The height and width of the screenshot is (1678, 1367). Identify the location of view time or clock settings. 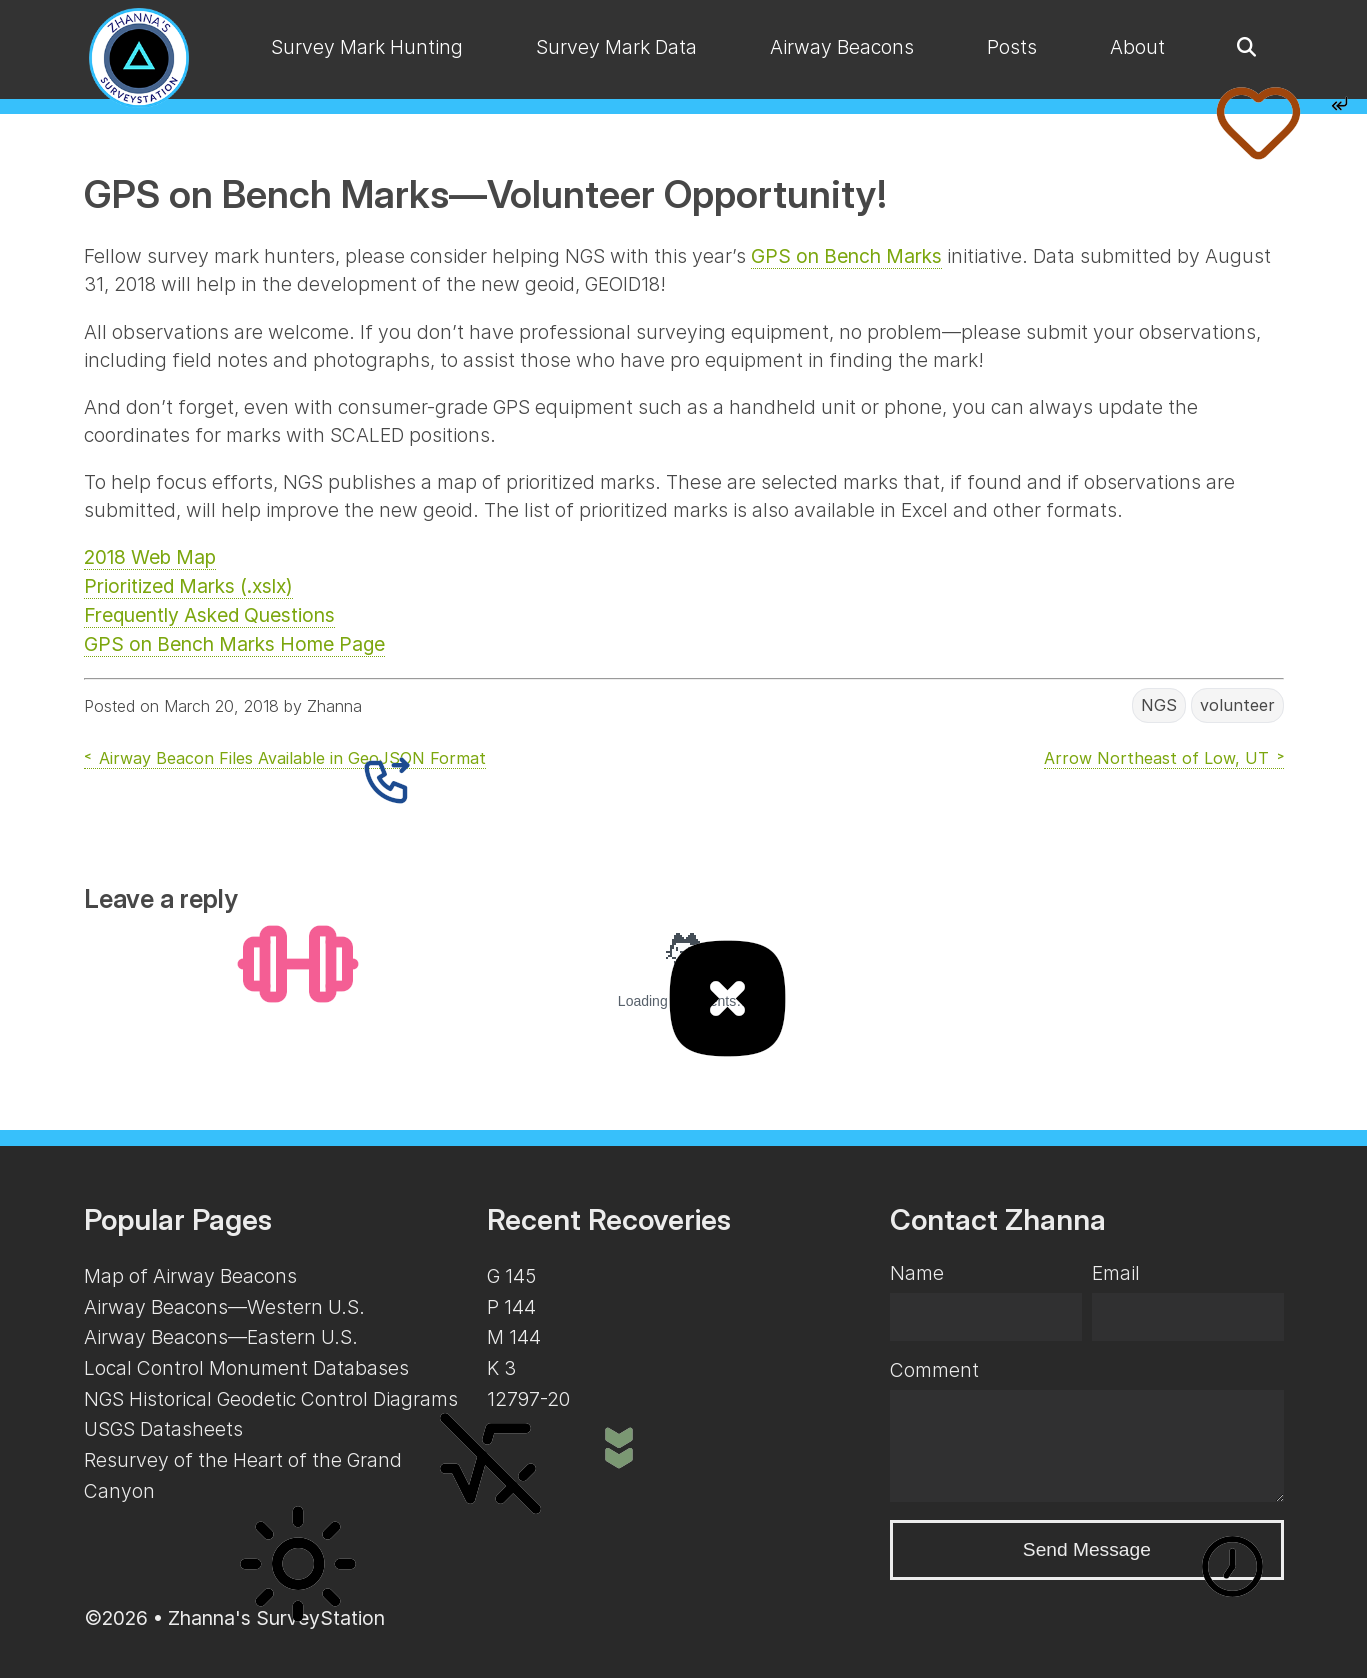
(1232, 1566).